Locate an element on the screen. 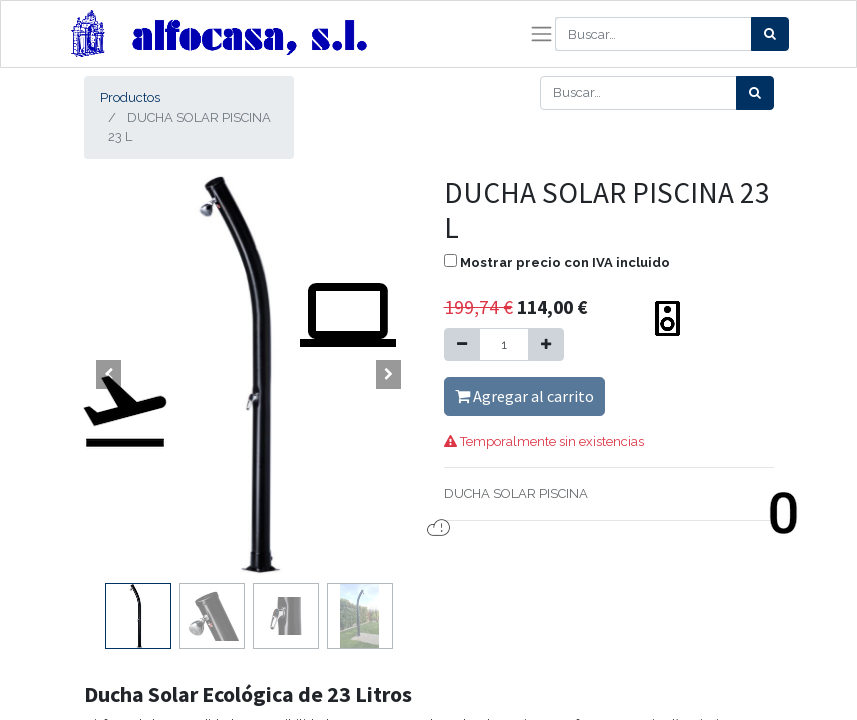 The height and width of the screenshot is (720, 857). cloud storage warning or alert is located at coordinates (438, 527).